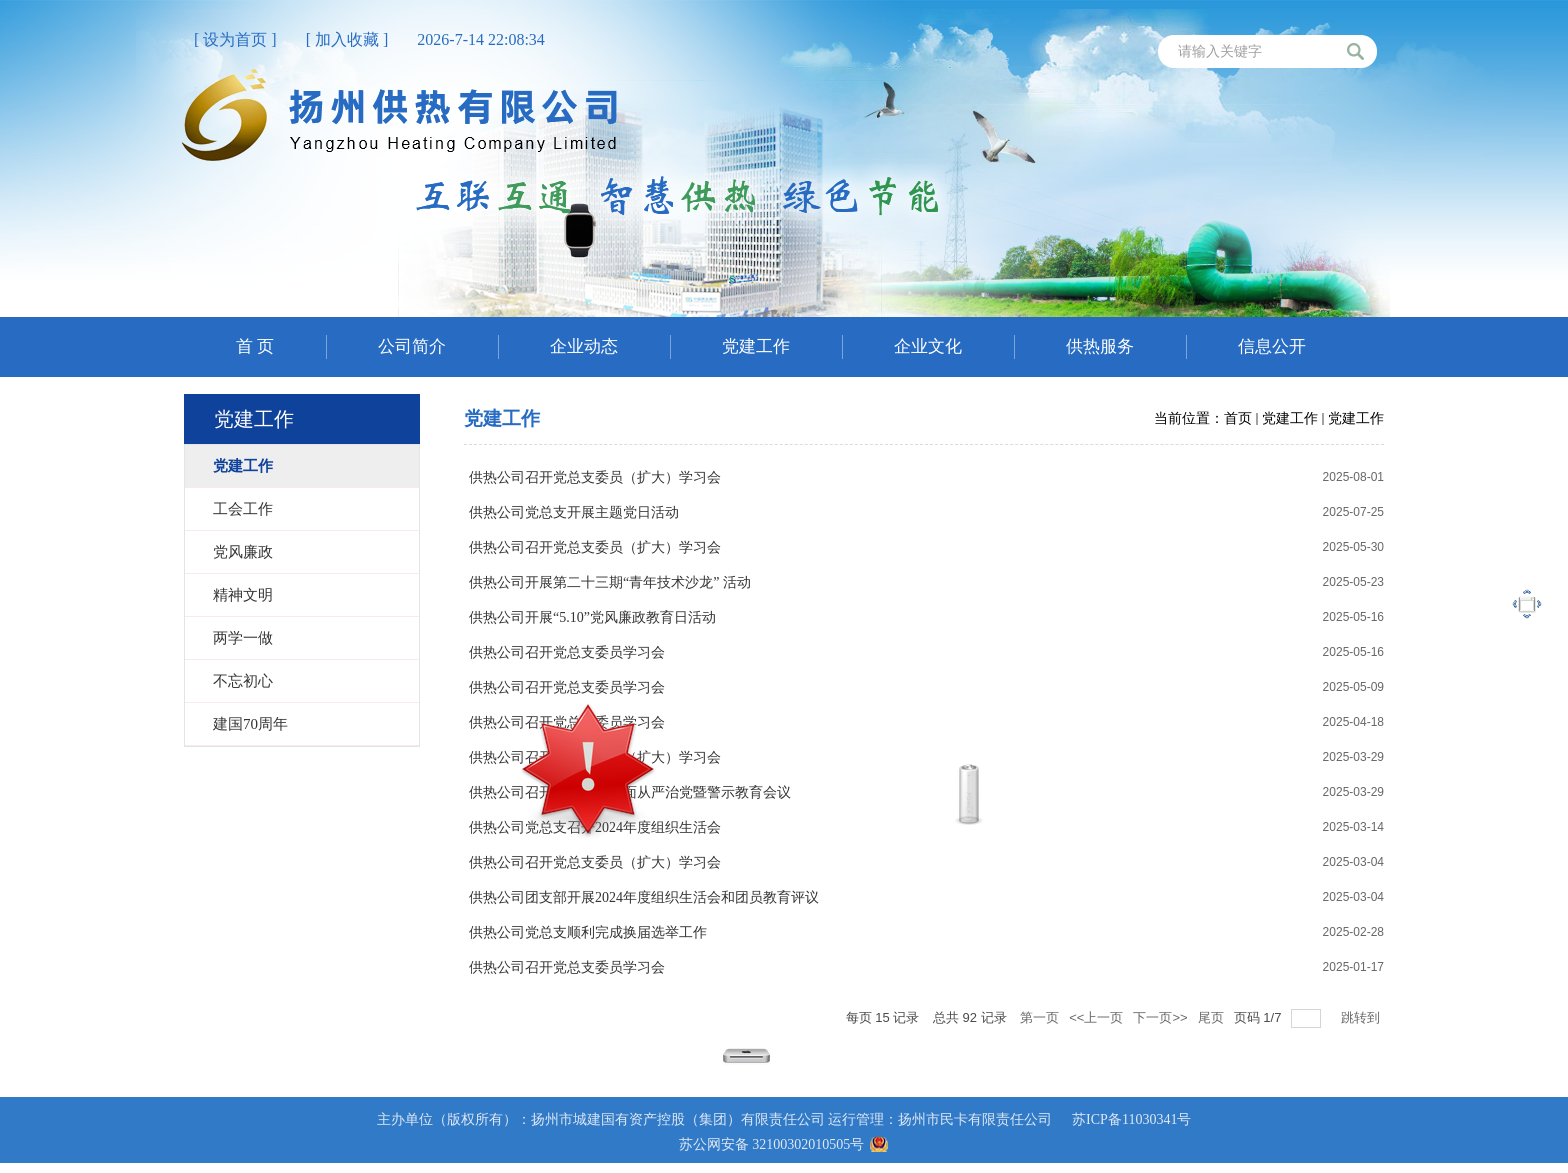 The height and width of the screenshot is (1173, 1568). I want to click on represents a mac mini device in system settings, so click(746, 1048).